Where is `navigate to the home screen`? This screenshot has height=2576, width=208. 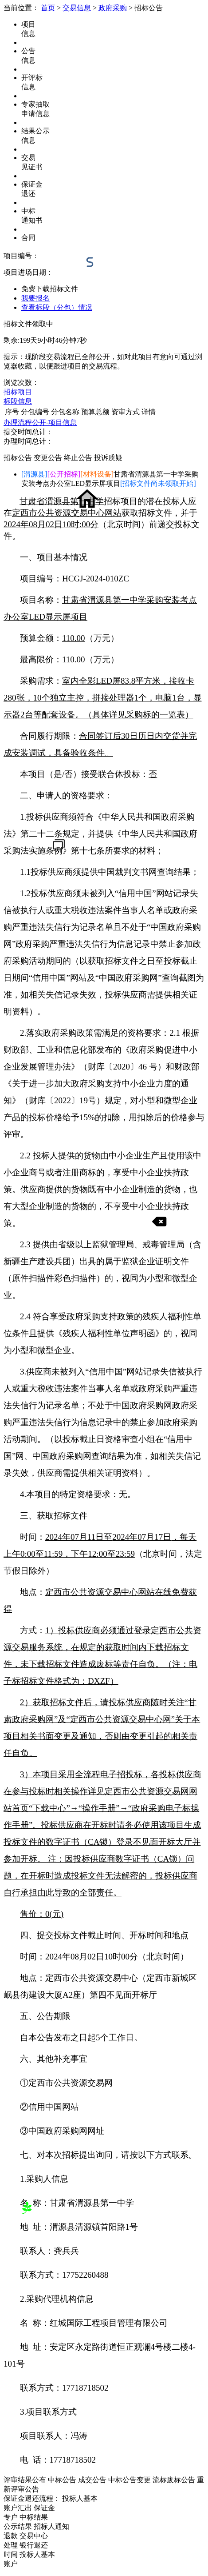
navigate to the home screen is located at coordinates (87, 499).